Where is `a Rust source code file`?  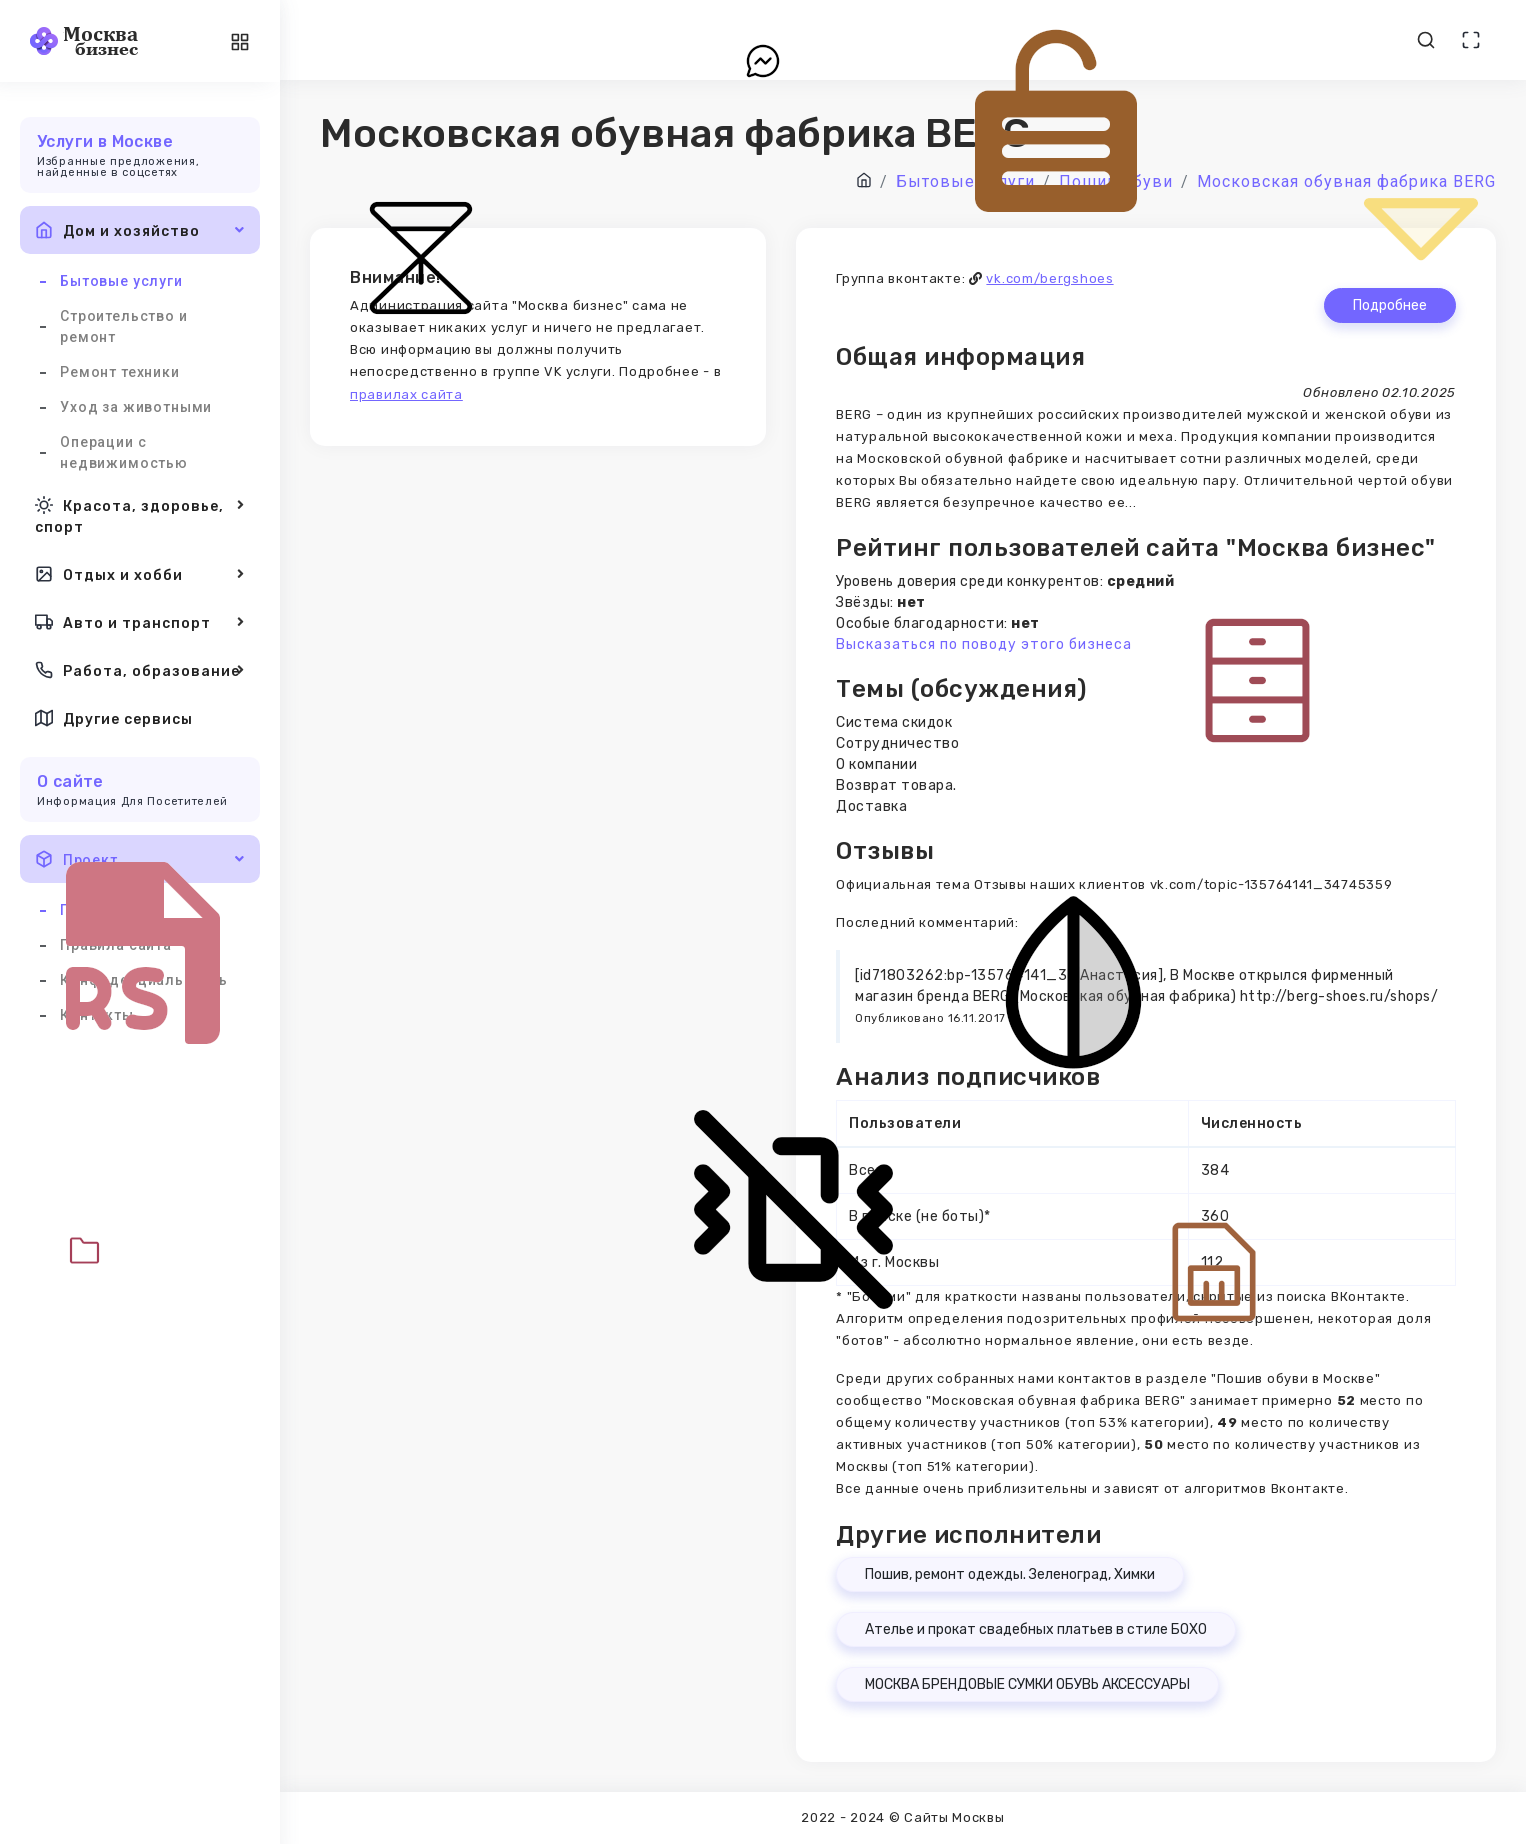 a Rust source code file is located at coordinates (143, 953).